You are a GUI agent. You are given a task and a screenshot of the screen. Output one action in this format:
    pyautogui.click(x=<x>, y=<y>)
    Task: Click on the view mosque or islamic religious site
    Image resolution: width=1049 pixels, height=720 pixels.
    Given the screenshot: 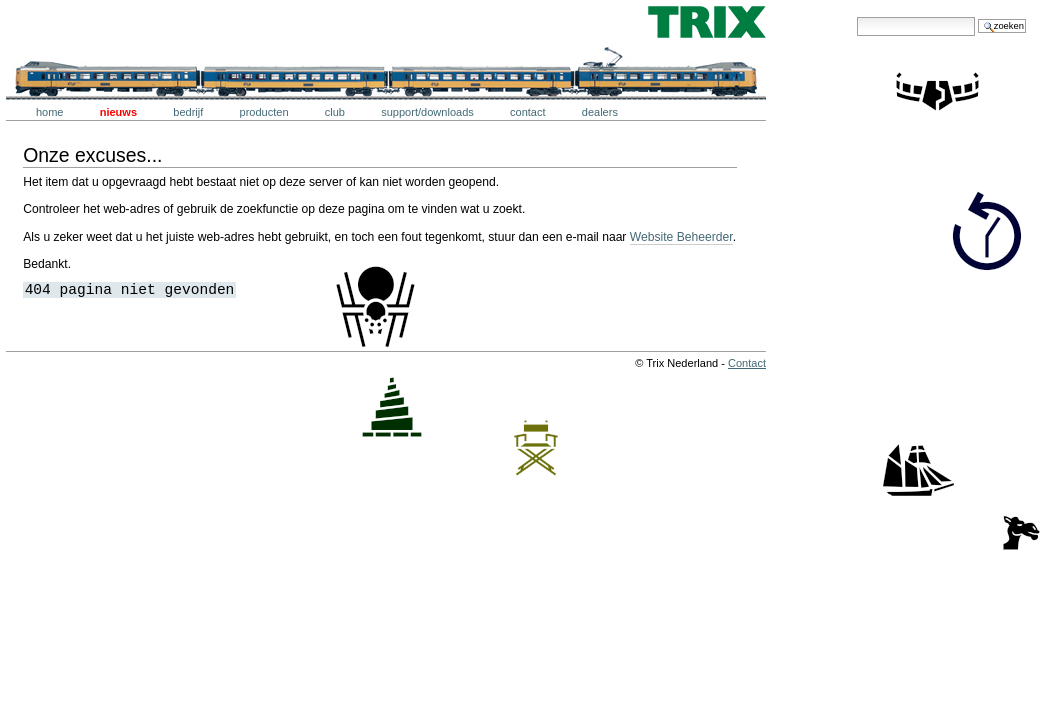 What is the action you would take?
    pyautogui.click(x=392, y=405)
    